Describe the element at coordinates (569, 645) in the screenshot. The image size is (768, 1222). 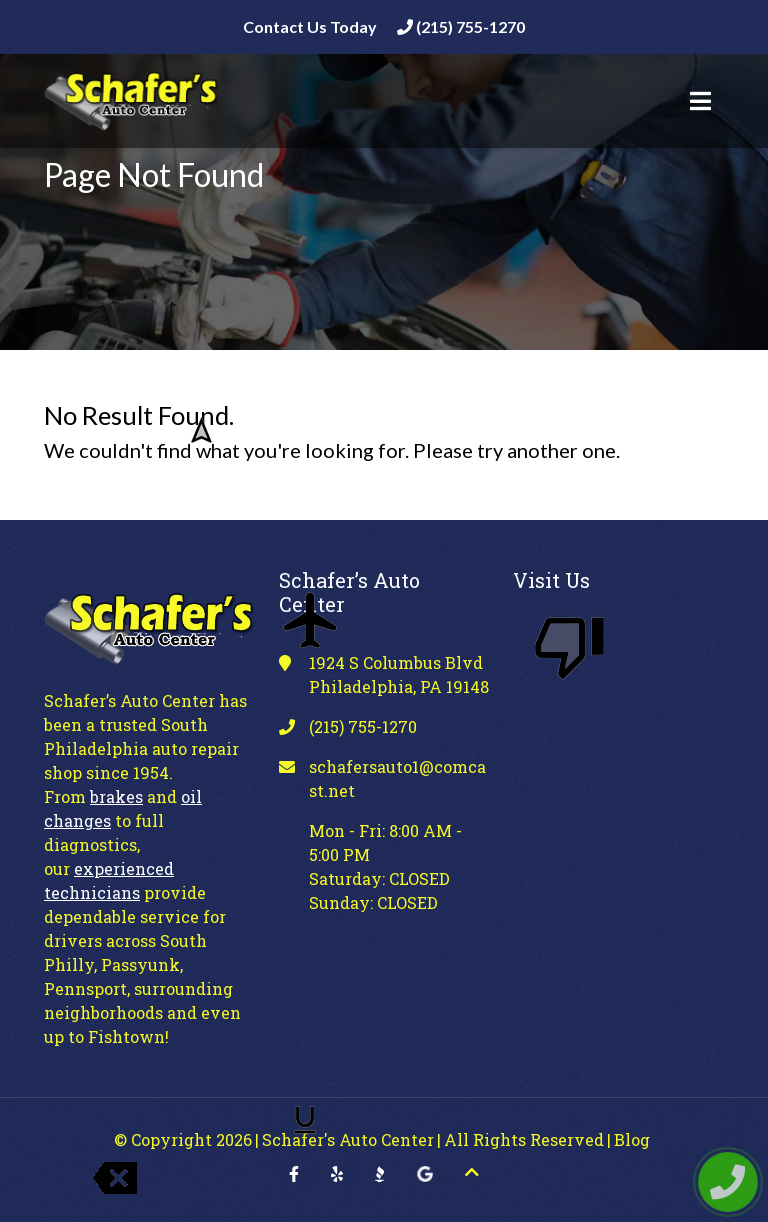
I see `dislike or downvote content` at that location.